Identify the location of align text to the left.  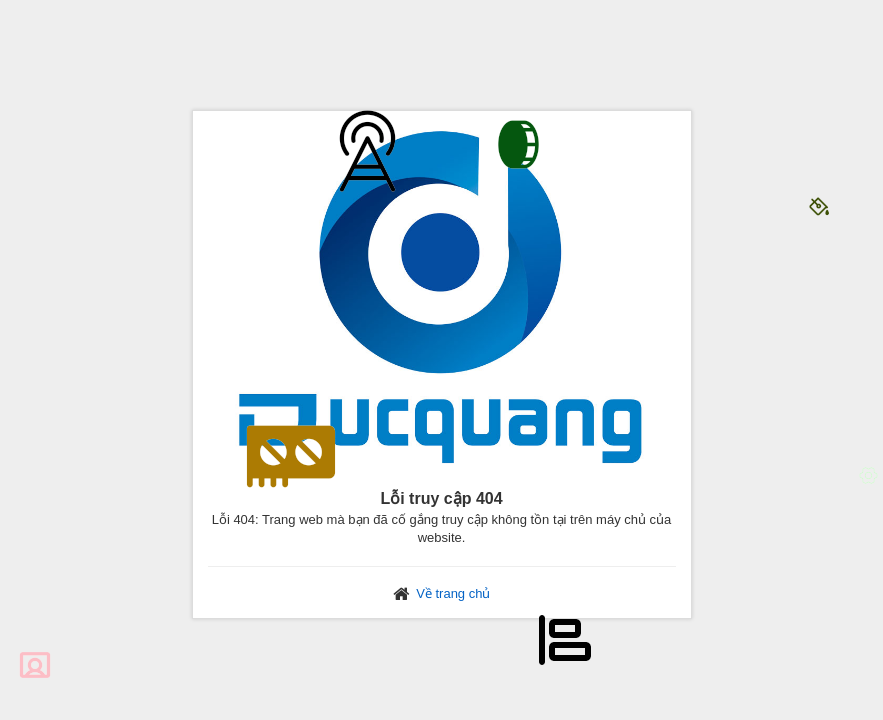
(564, 640).